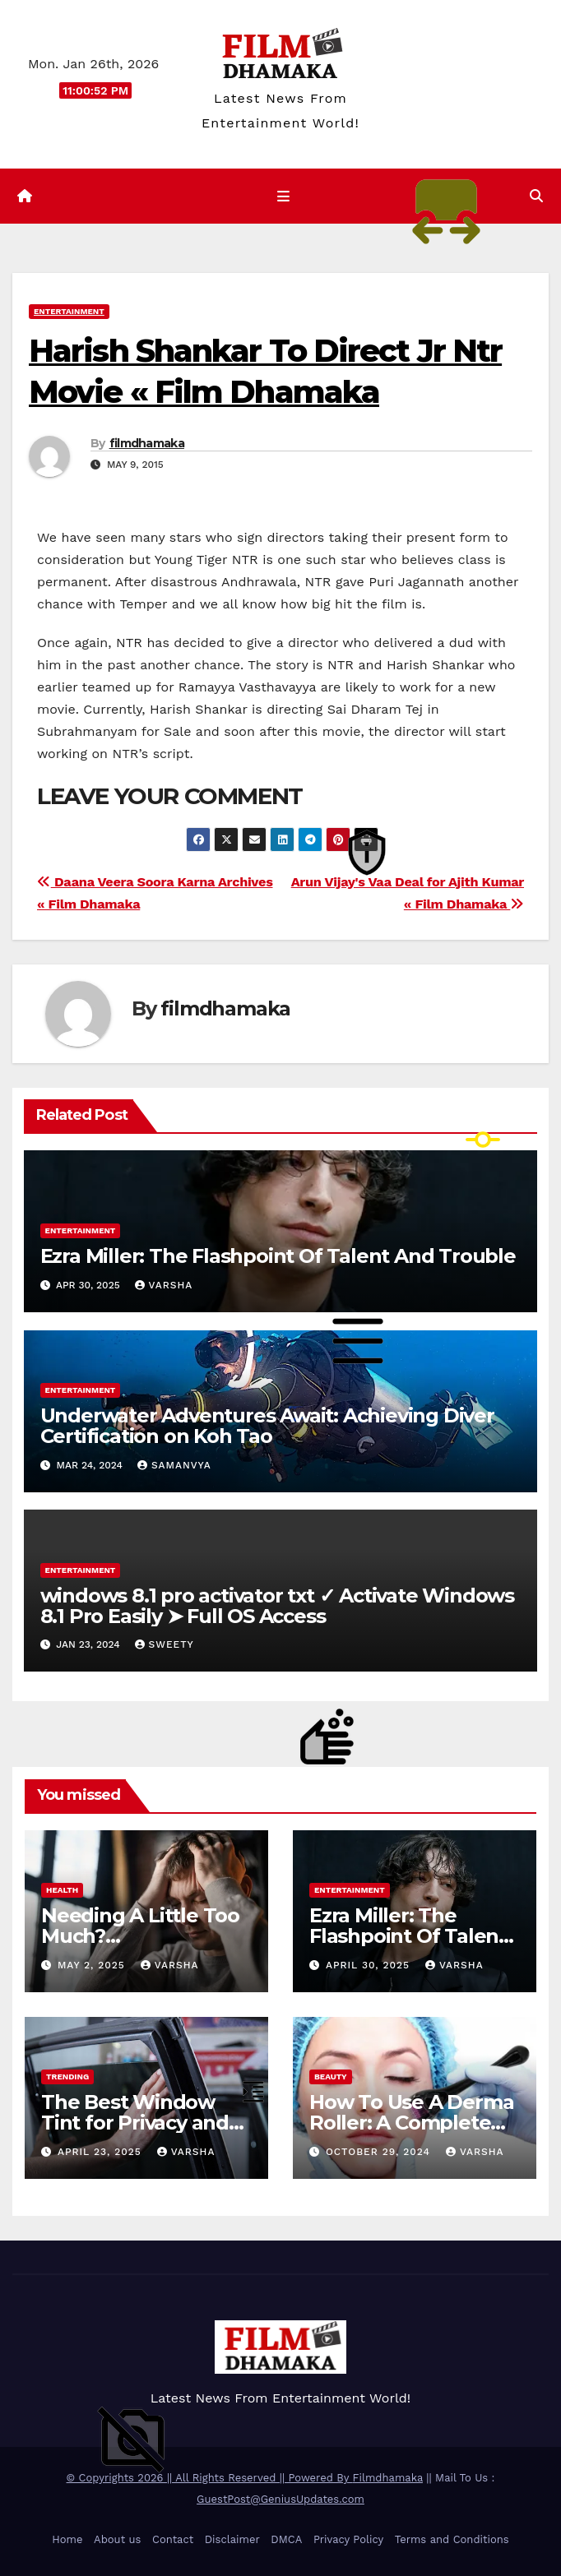 This screenshot has width=561, height=2576. What do you see at coordinates (253, 2092) in the screenshot?
I see `increase text indentation` at bounding box center [253, 2092].